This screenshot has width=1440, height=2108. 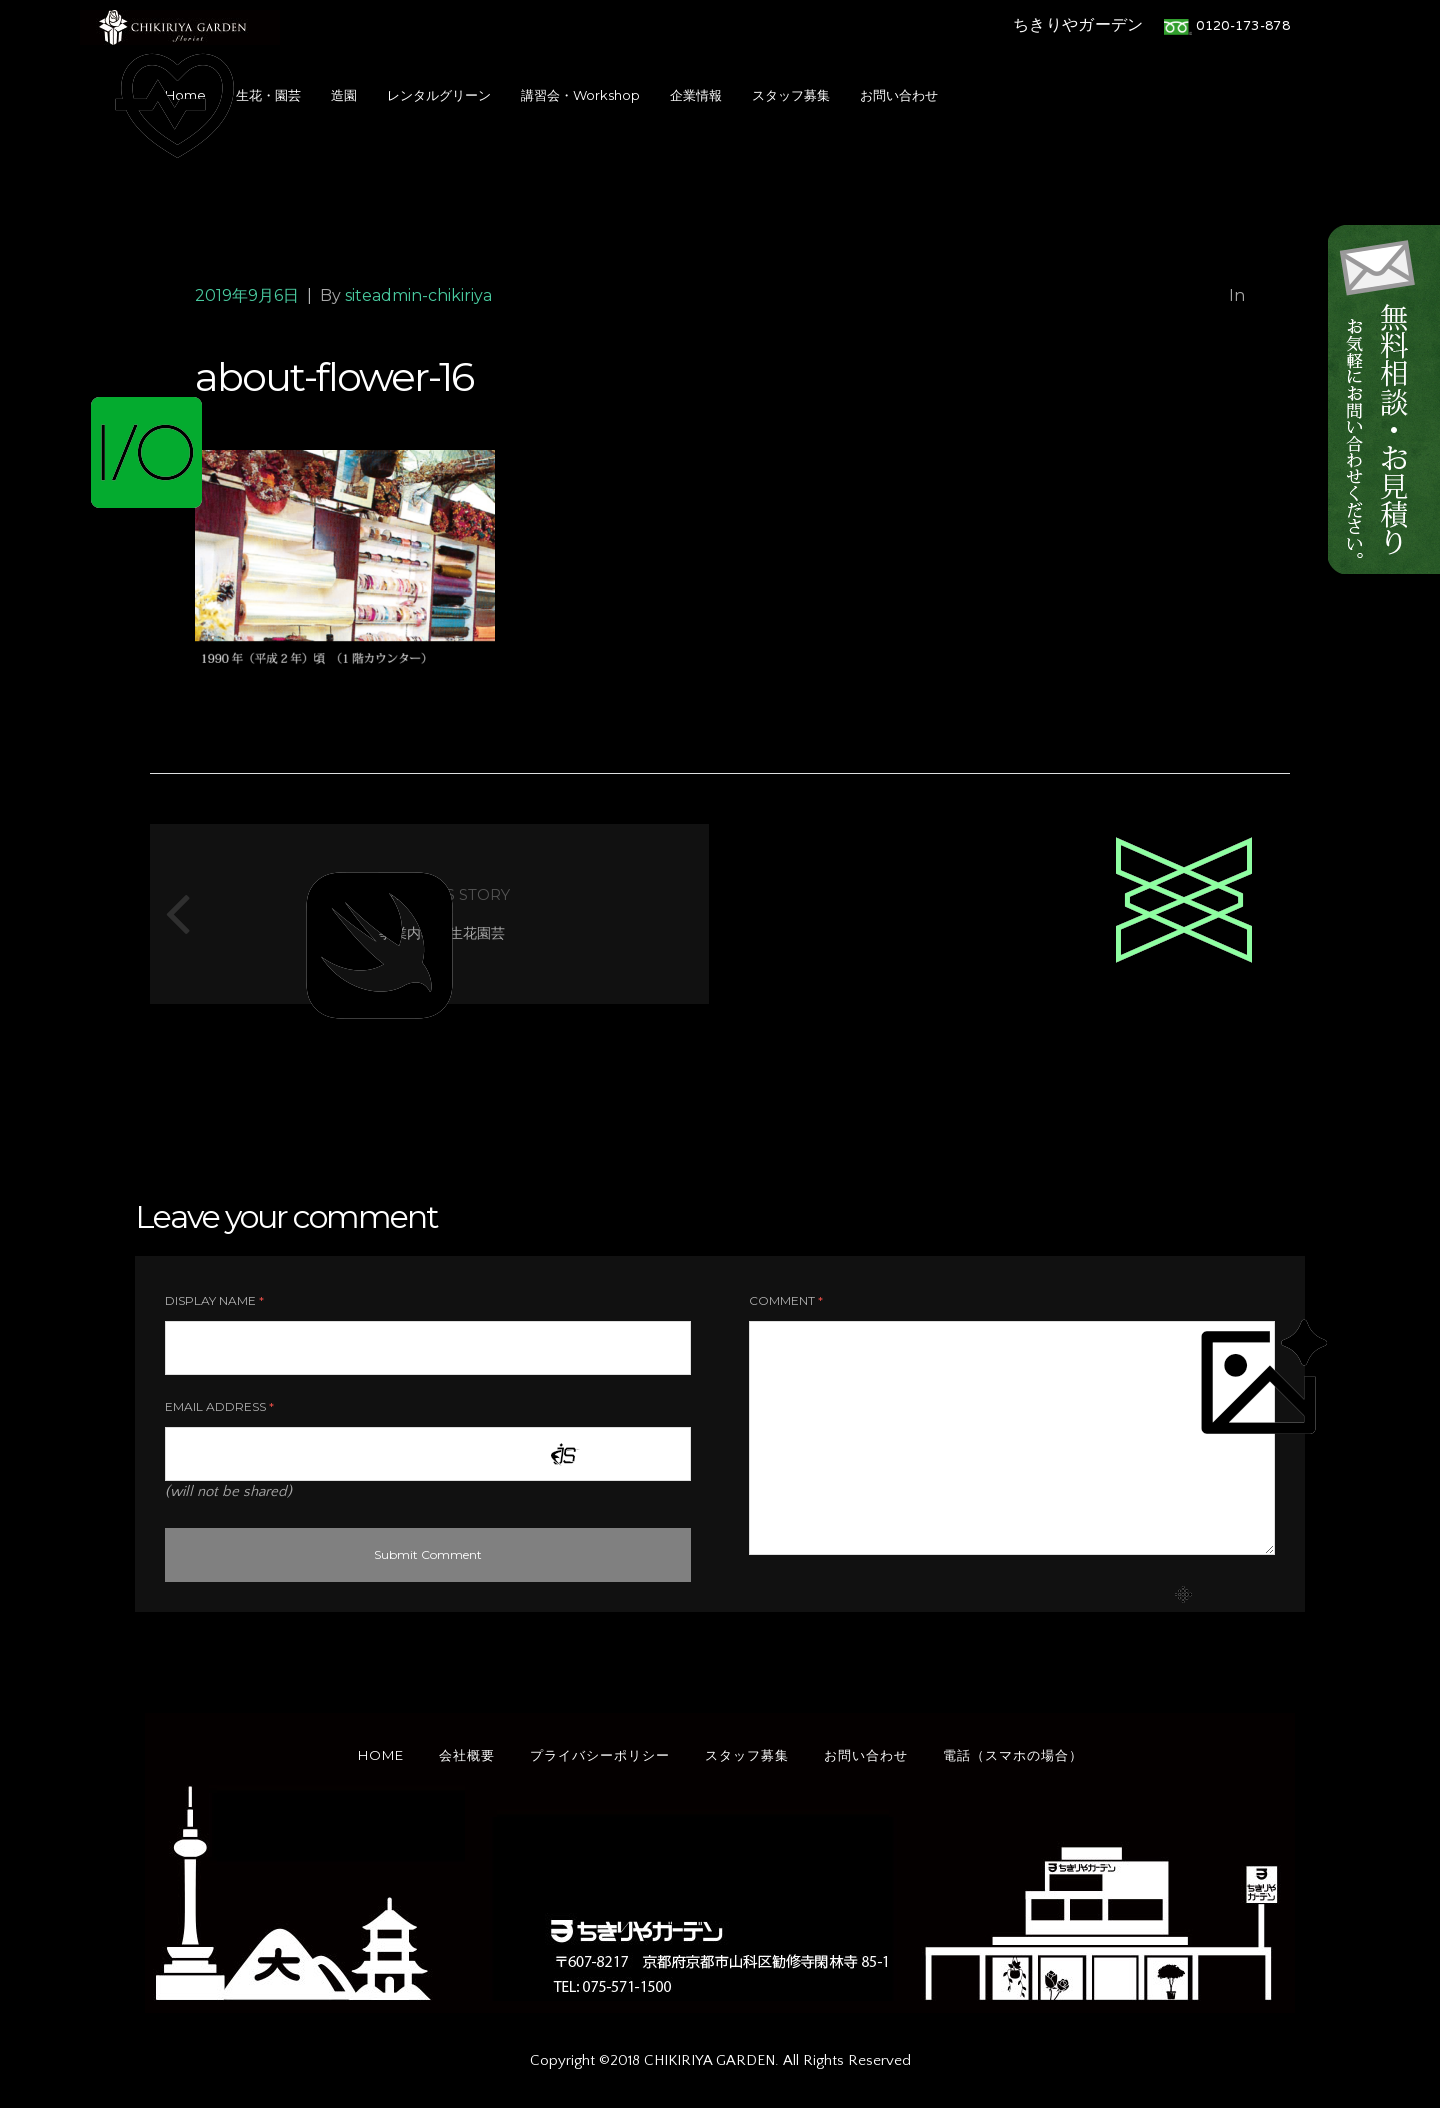 What do you see at coordinates (1183, 1594) in the screenshot?
I see `open the Fitbit app` at bounding box center [1183, 1594].